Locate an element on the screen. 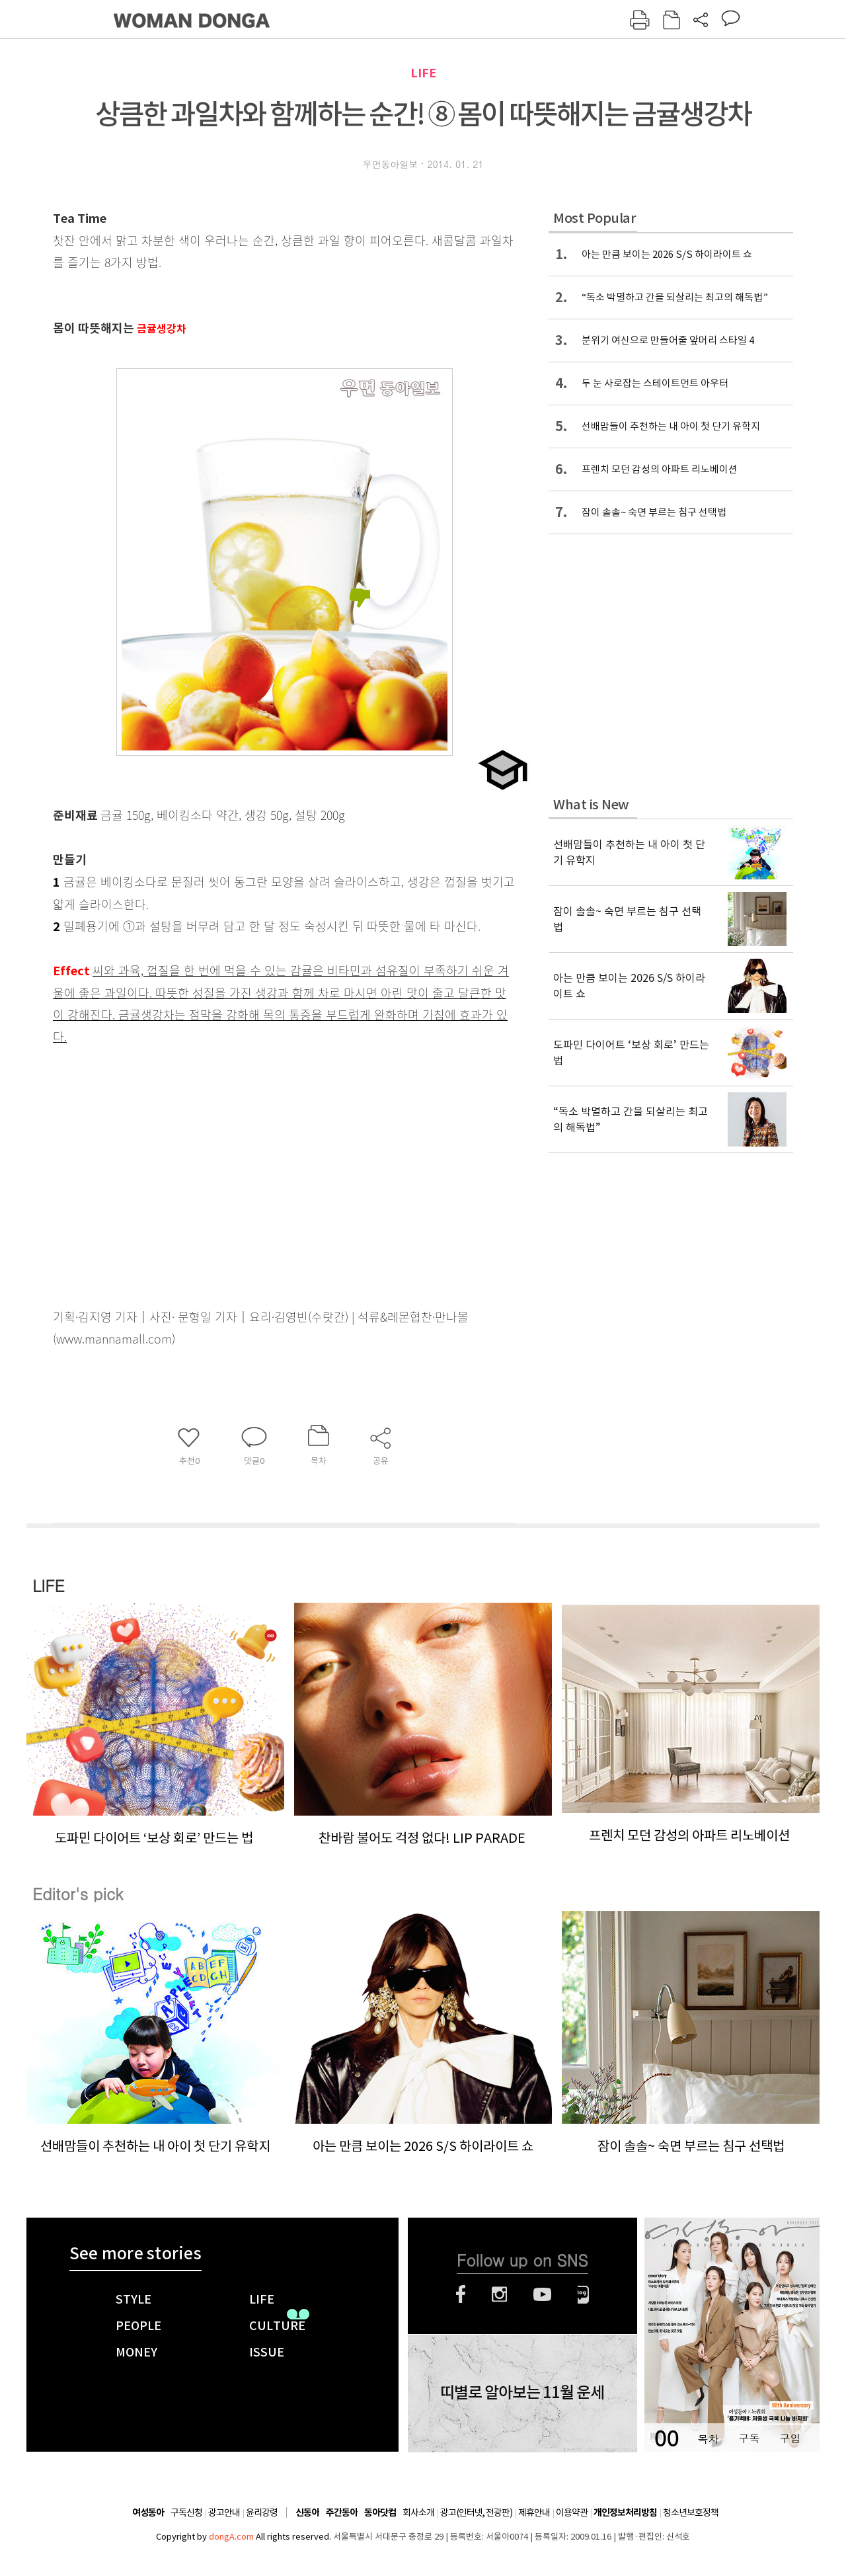 This screenshot has width=846, height=2576. indicates audio or video recording in progress is located at coordinates (298, 2314).